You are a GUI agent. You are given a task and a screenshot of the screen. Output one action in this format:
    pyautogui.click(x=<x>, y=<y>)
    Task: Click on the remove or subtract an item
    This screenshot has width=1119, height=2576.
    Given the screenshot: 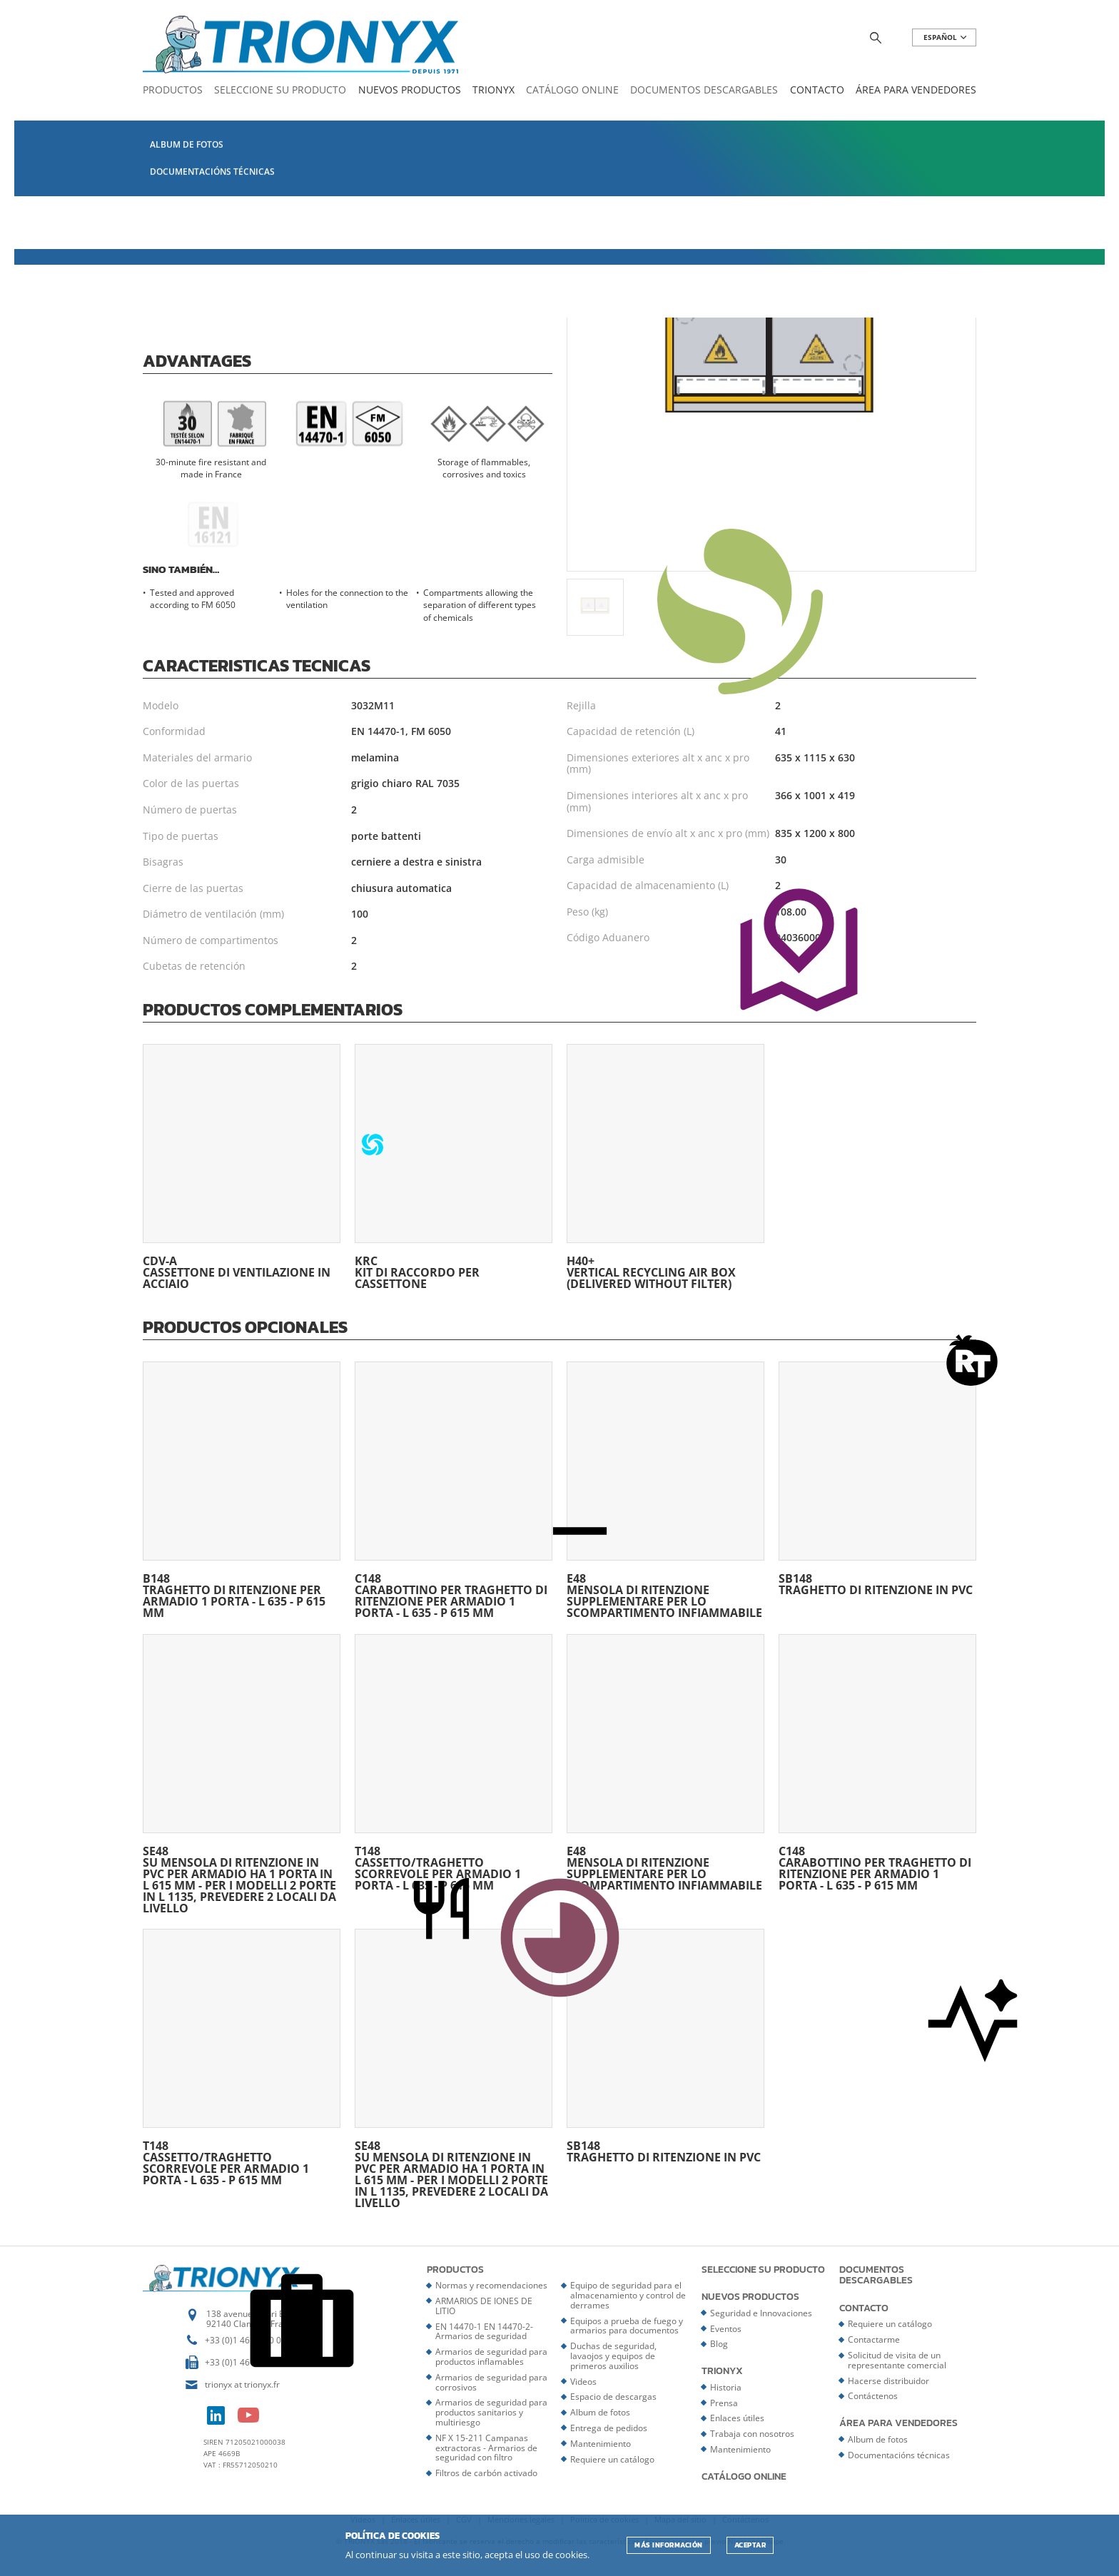 What is the action you would take?
    pyautogui.click(x=579, y=1531)
    